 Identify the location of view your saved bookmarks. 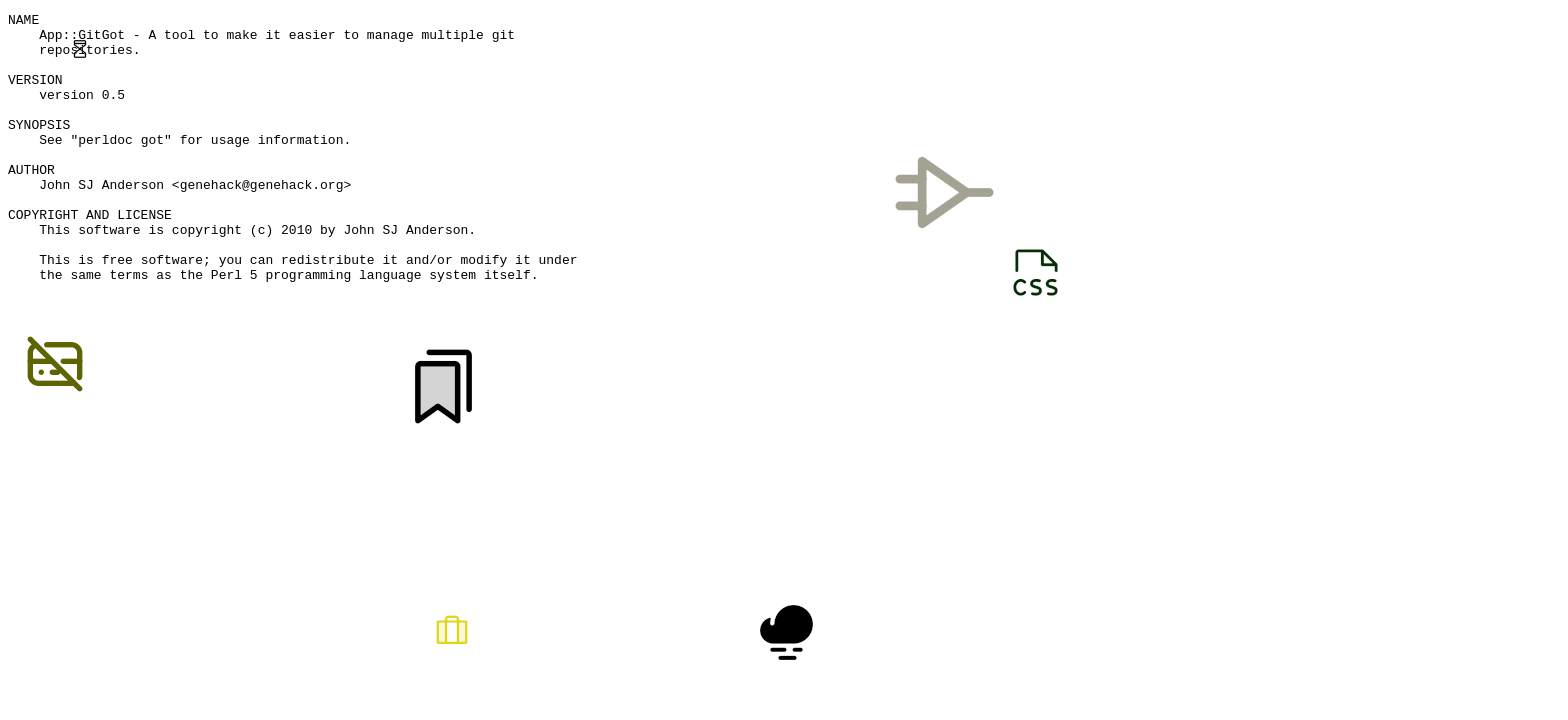
(443, 386).